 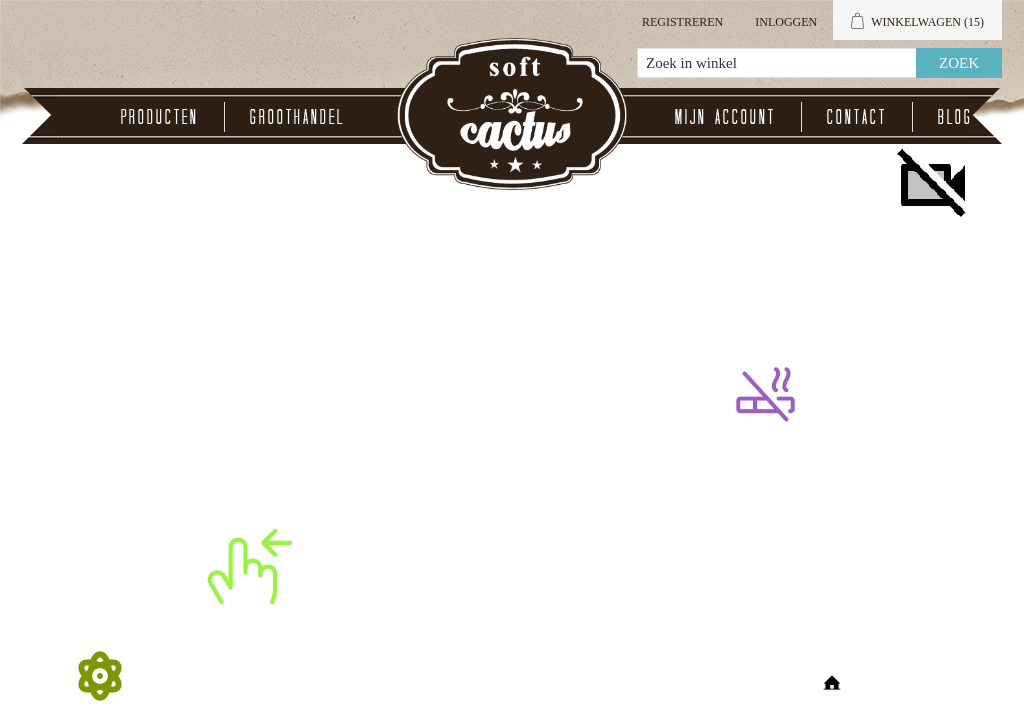 What do you see at coordinates (100, 676) in the screenshot?
I see `access science or chemistry features` at bounding box center [100, 676].